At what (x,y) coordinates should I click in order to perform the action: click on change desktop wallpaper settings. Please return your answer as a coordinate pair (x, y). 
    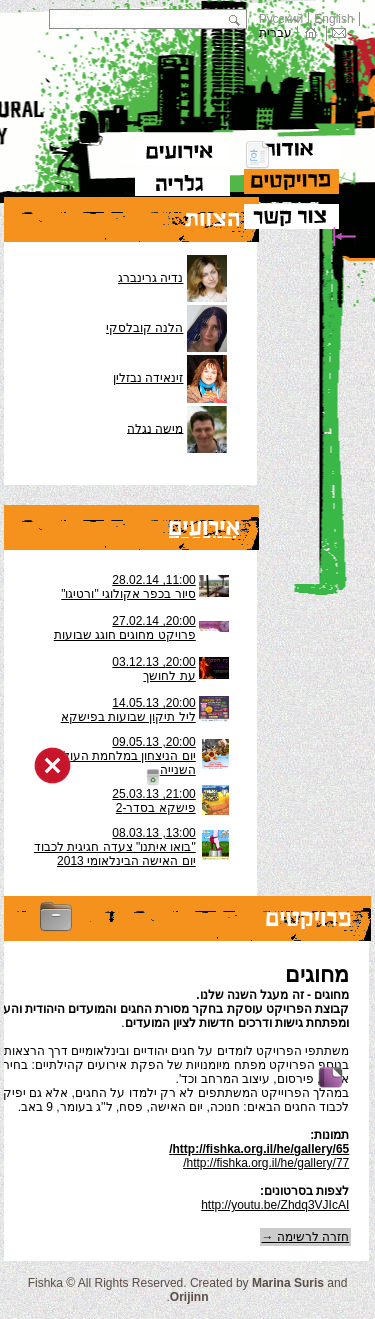
    Looking at the image, I should click on (330, 1076).